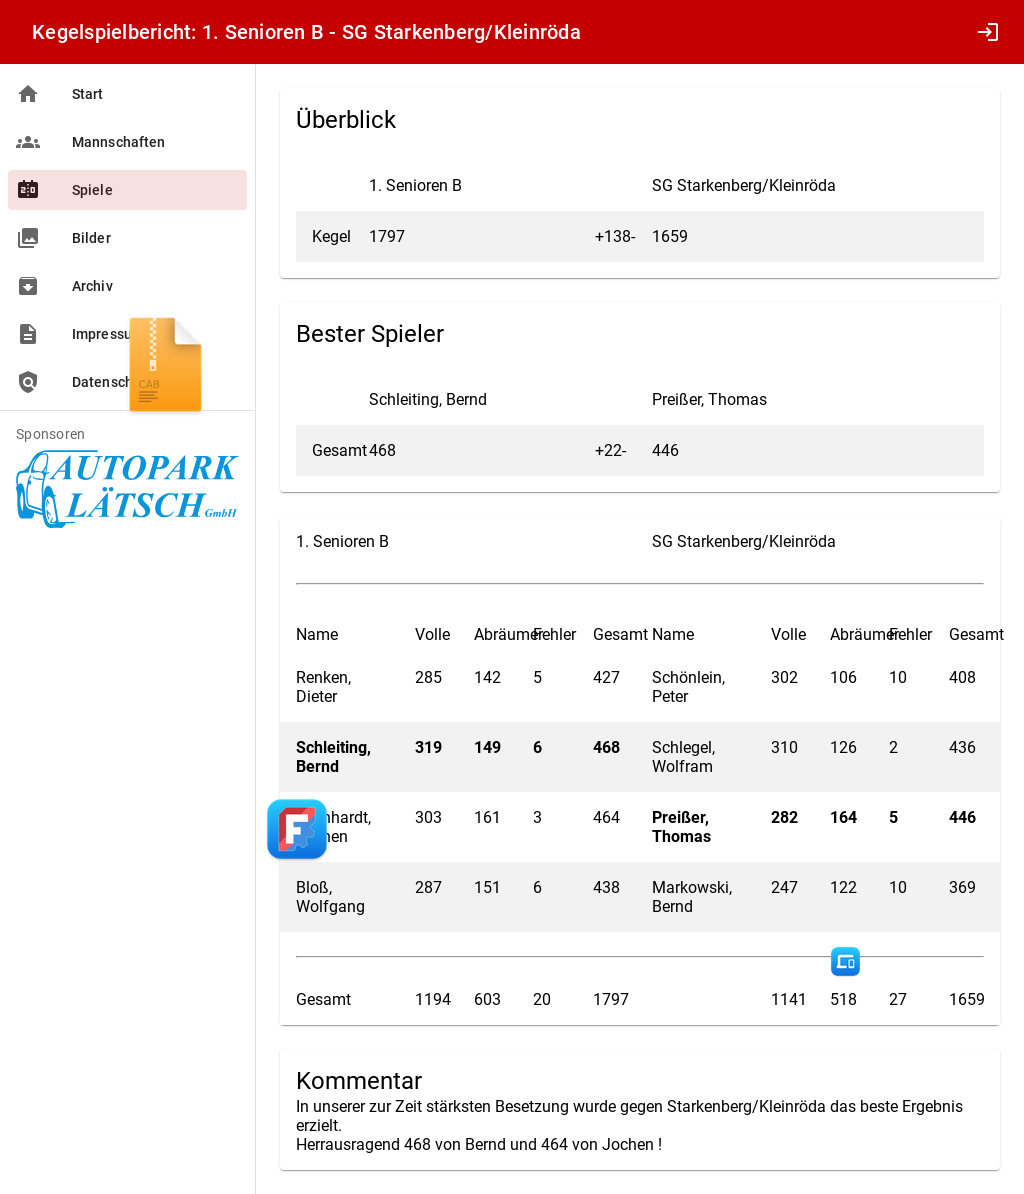 This screenshot has width=1024, height=1194. Describe the element at coordinates (297, 829) in the screenshot. I see `open FreeCAD application` at that location.